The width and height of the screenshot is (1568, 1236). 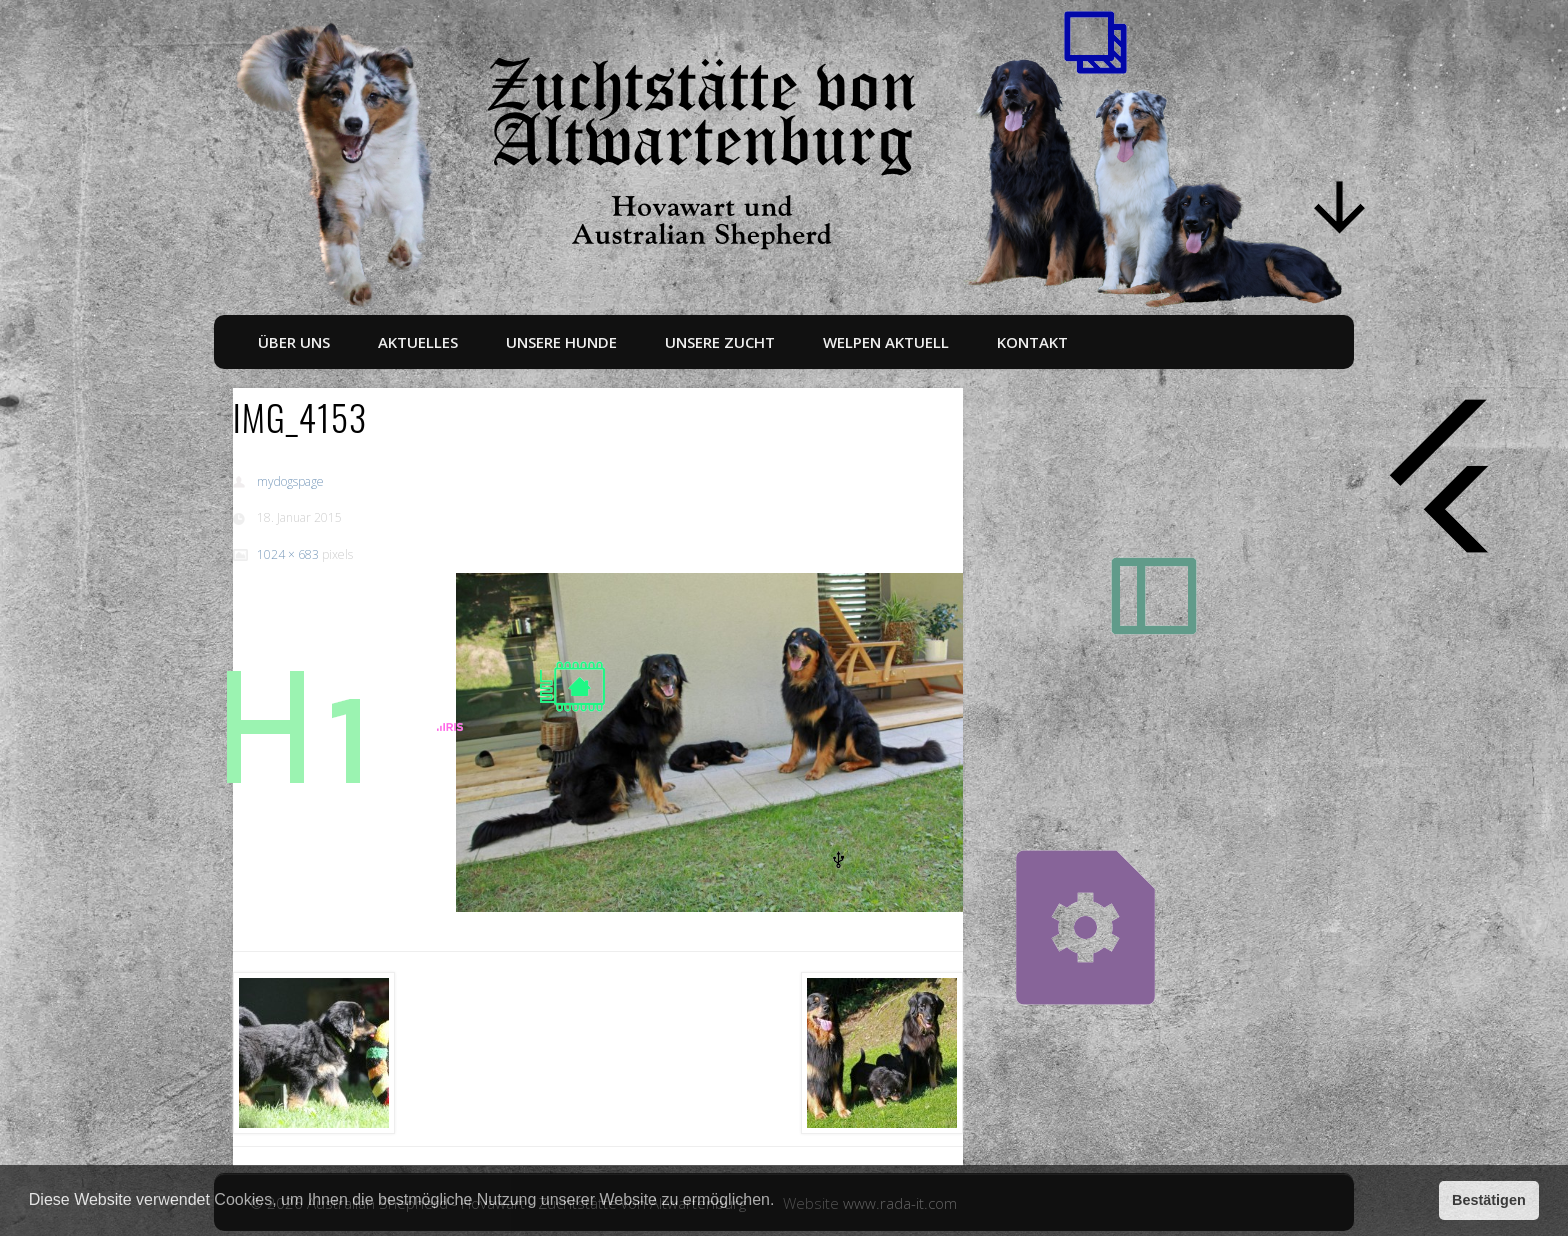 I want to click on toggle the sidebar panel, so click(x=1154, y=596).